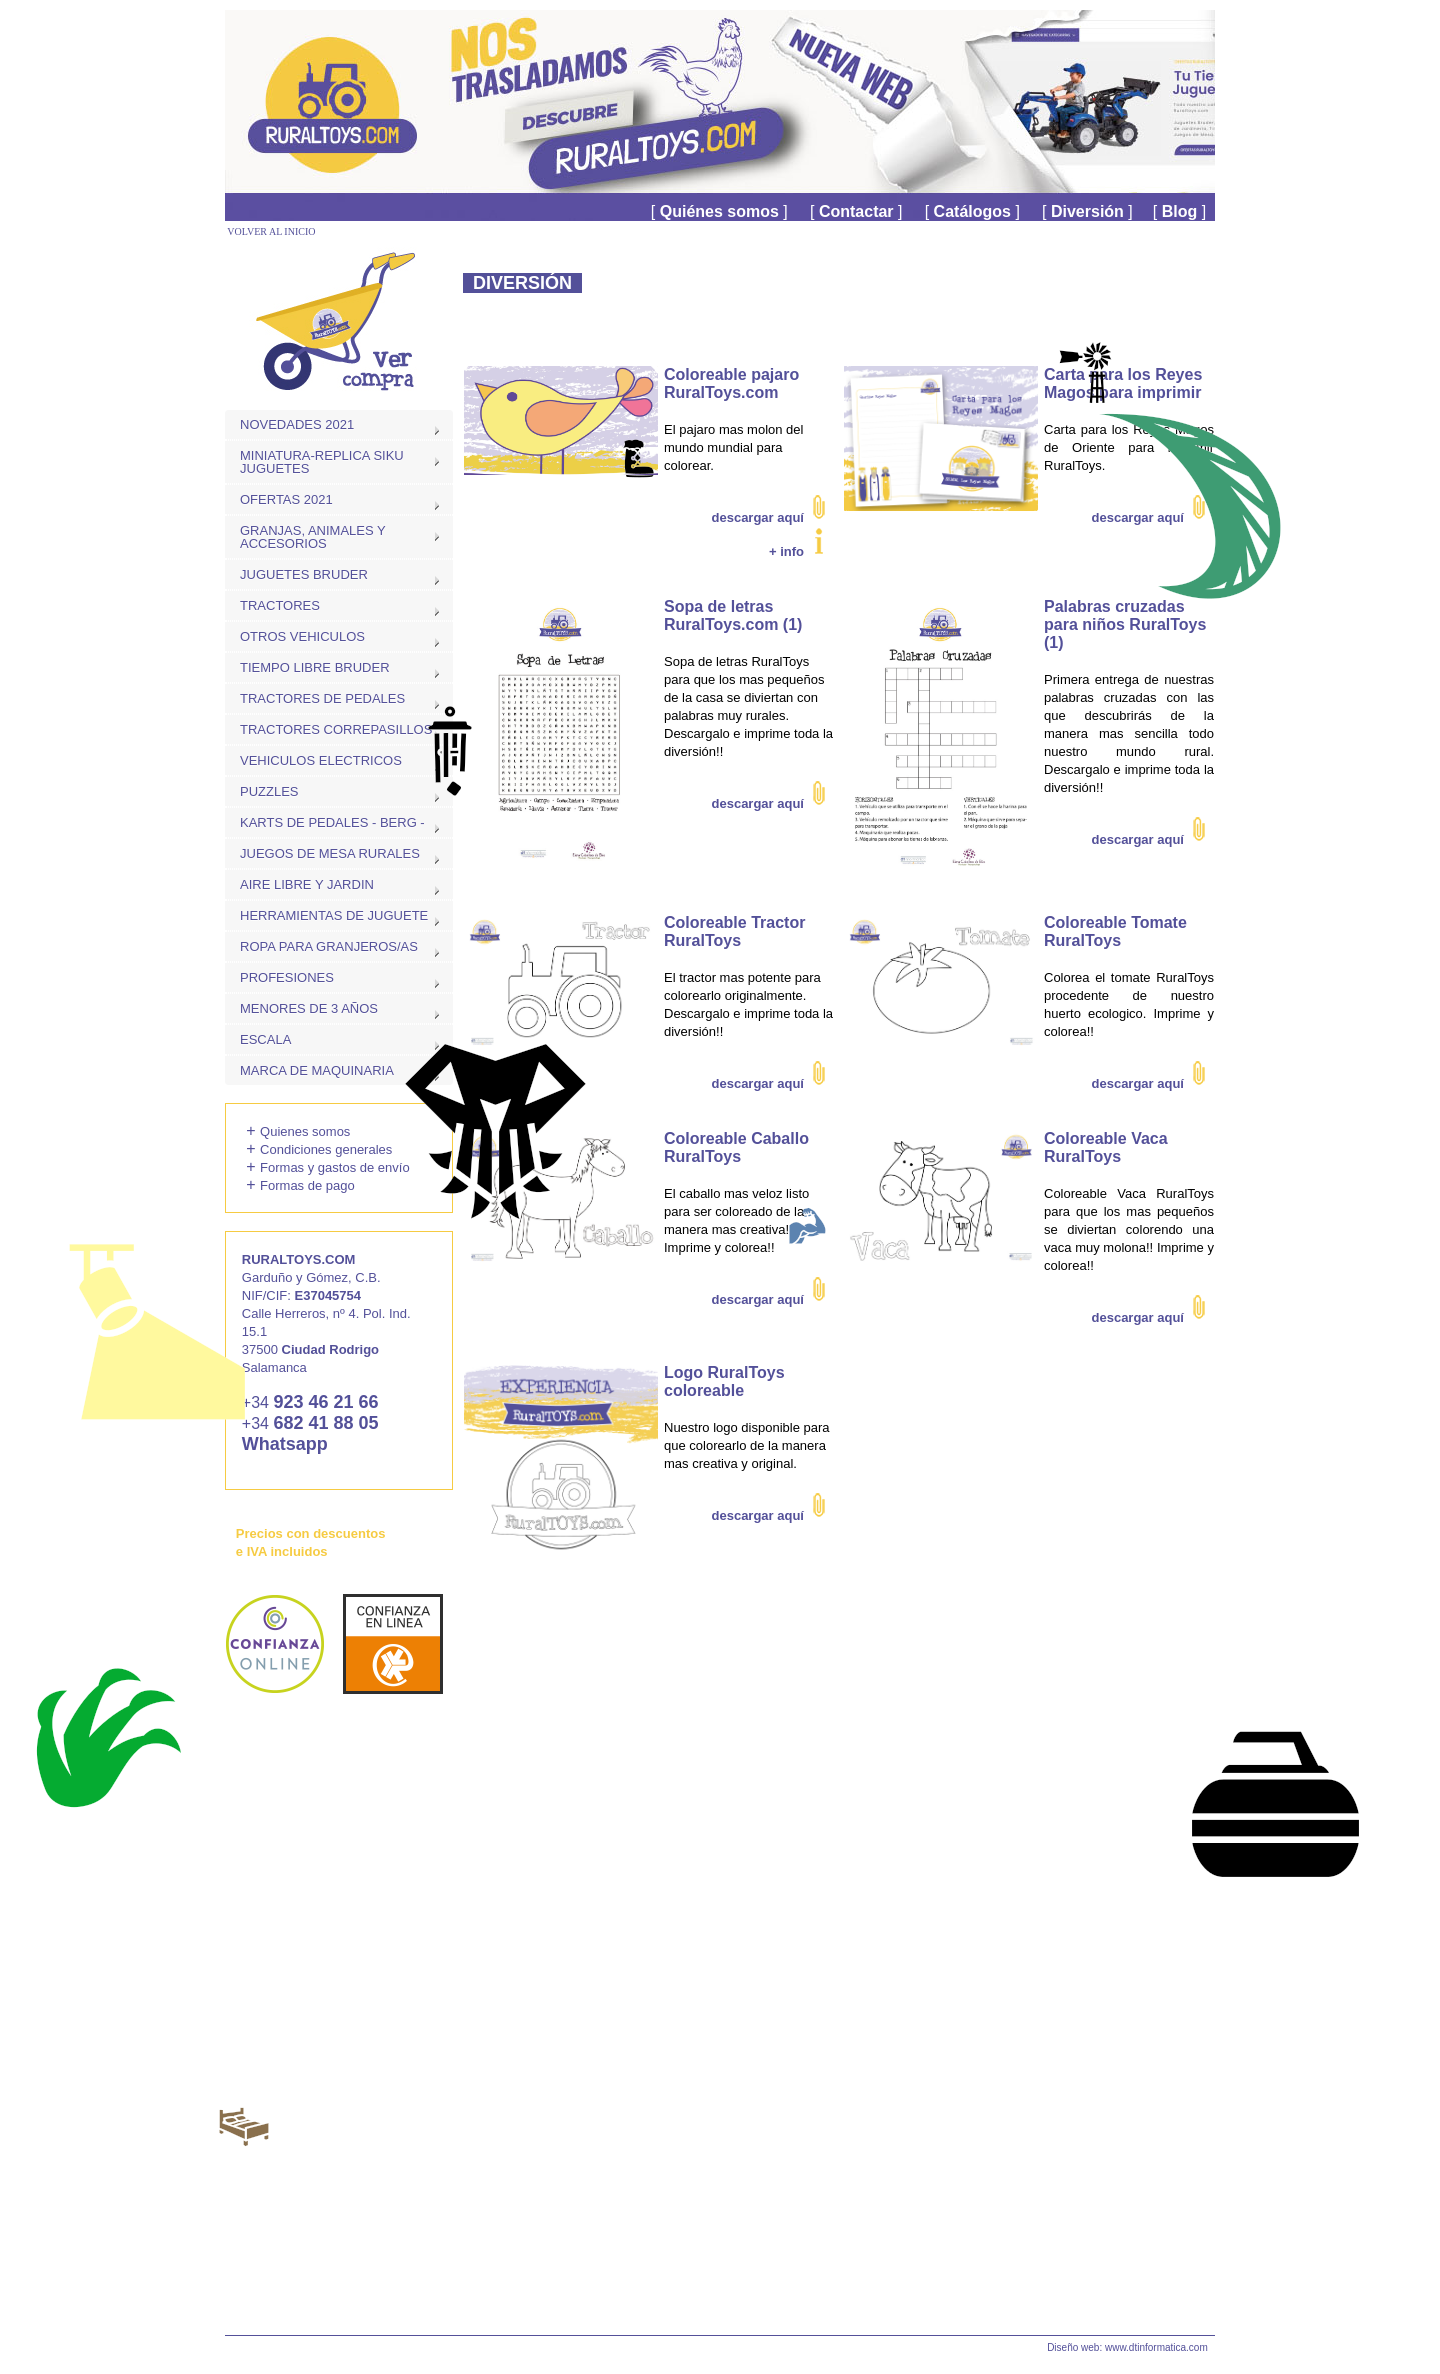 The width and height of the screenshot is (1440, 2374). I want to click on windmill or wind pump structure icon, so click(1085, 371).